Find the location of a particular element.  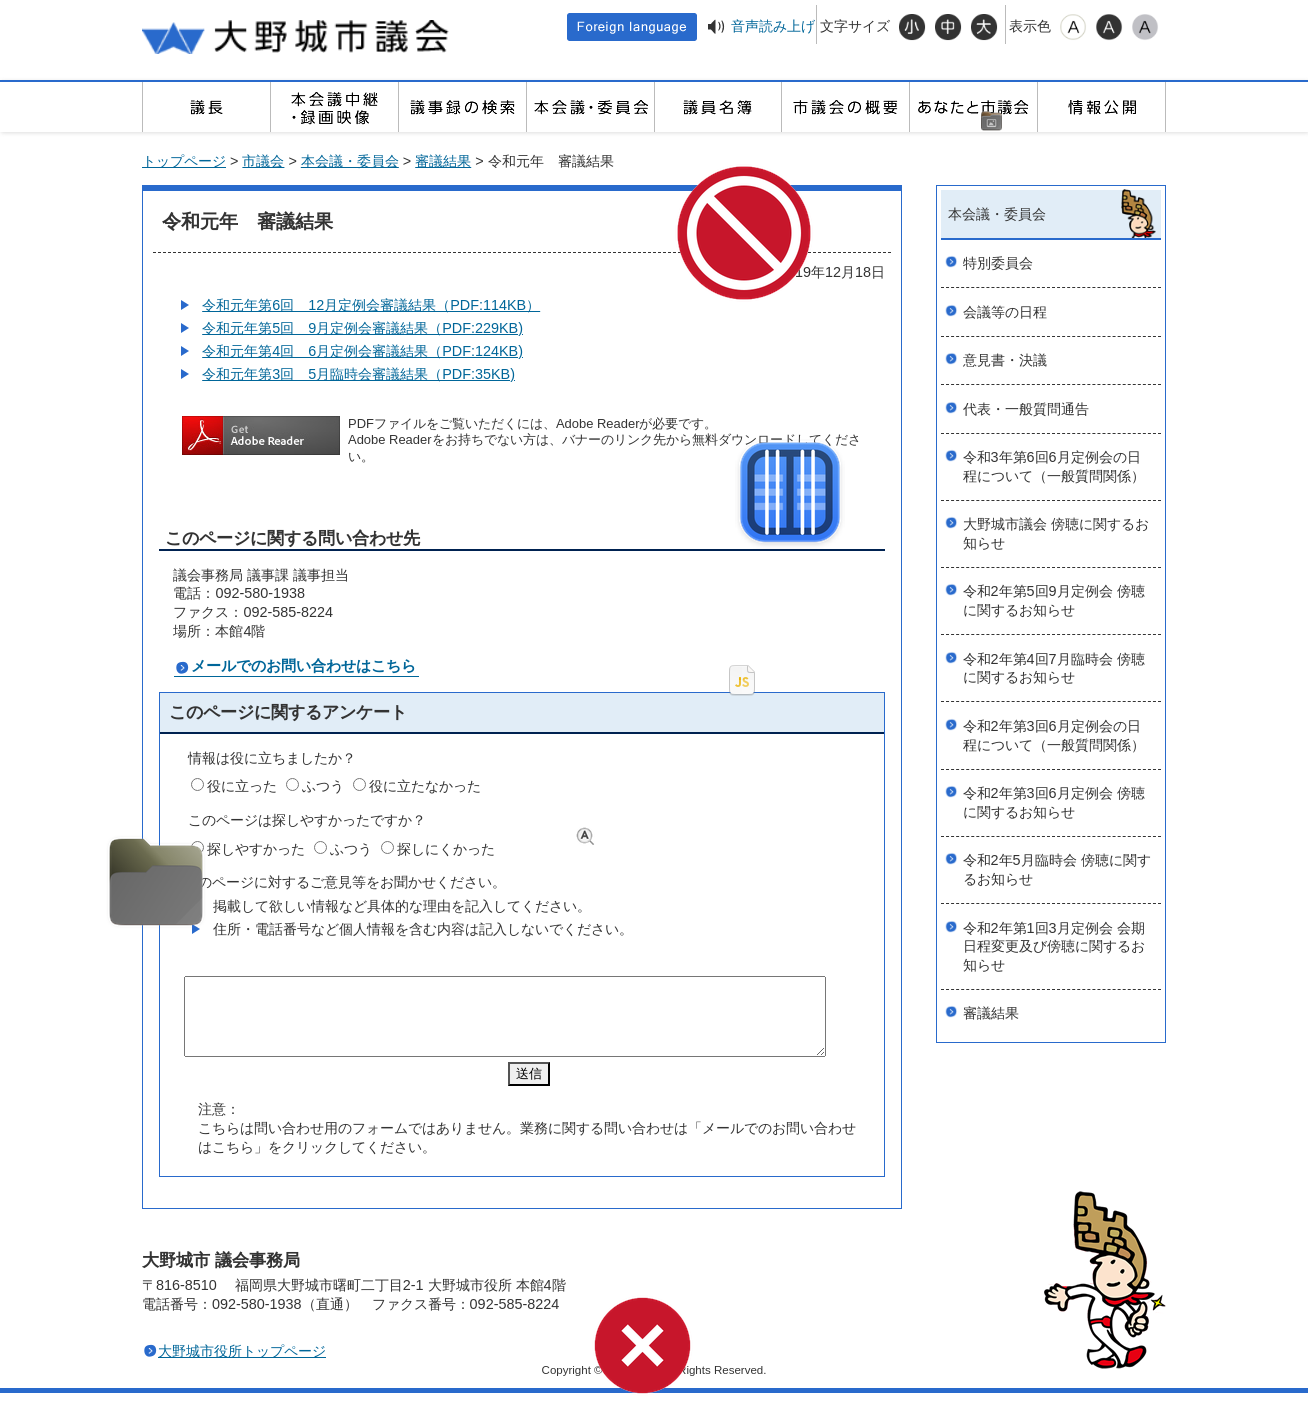

indicates a valid drop target for dragging files is located at coordinates (156, 882).